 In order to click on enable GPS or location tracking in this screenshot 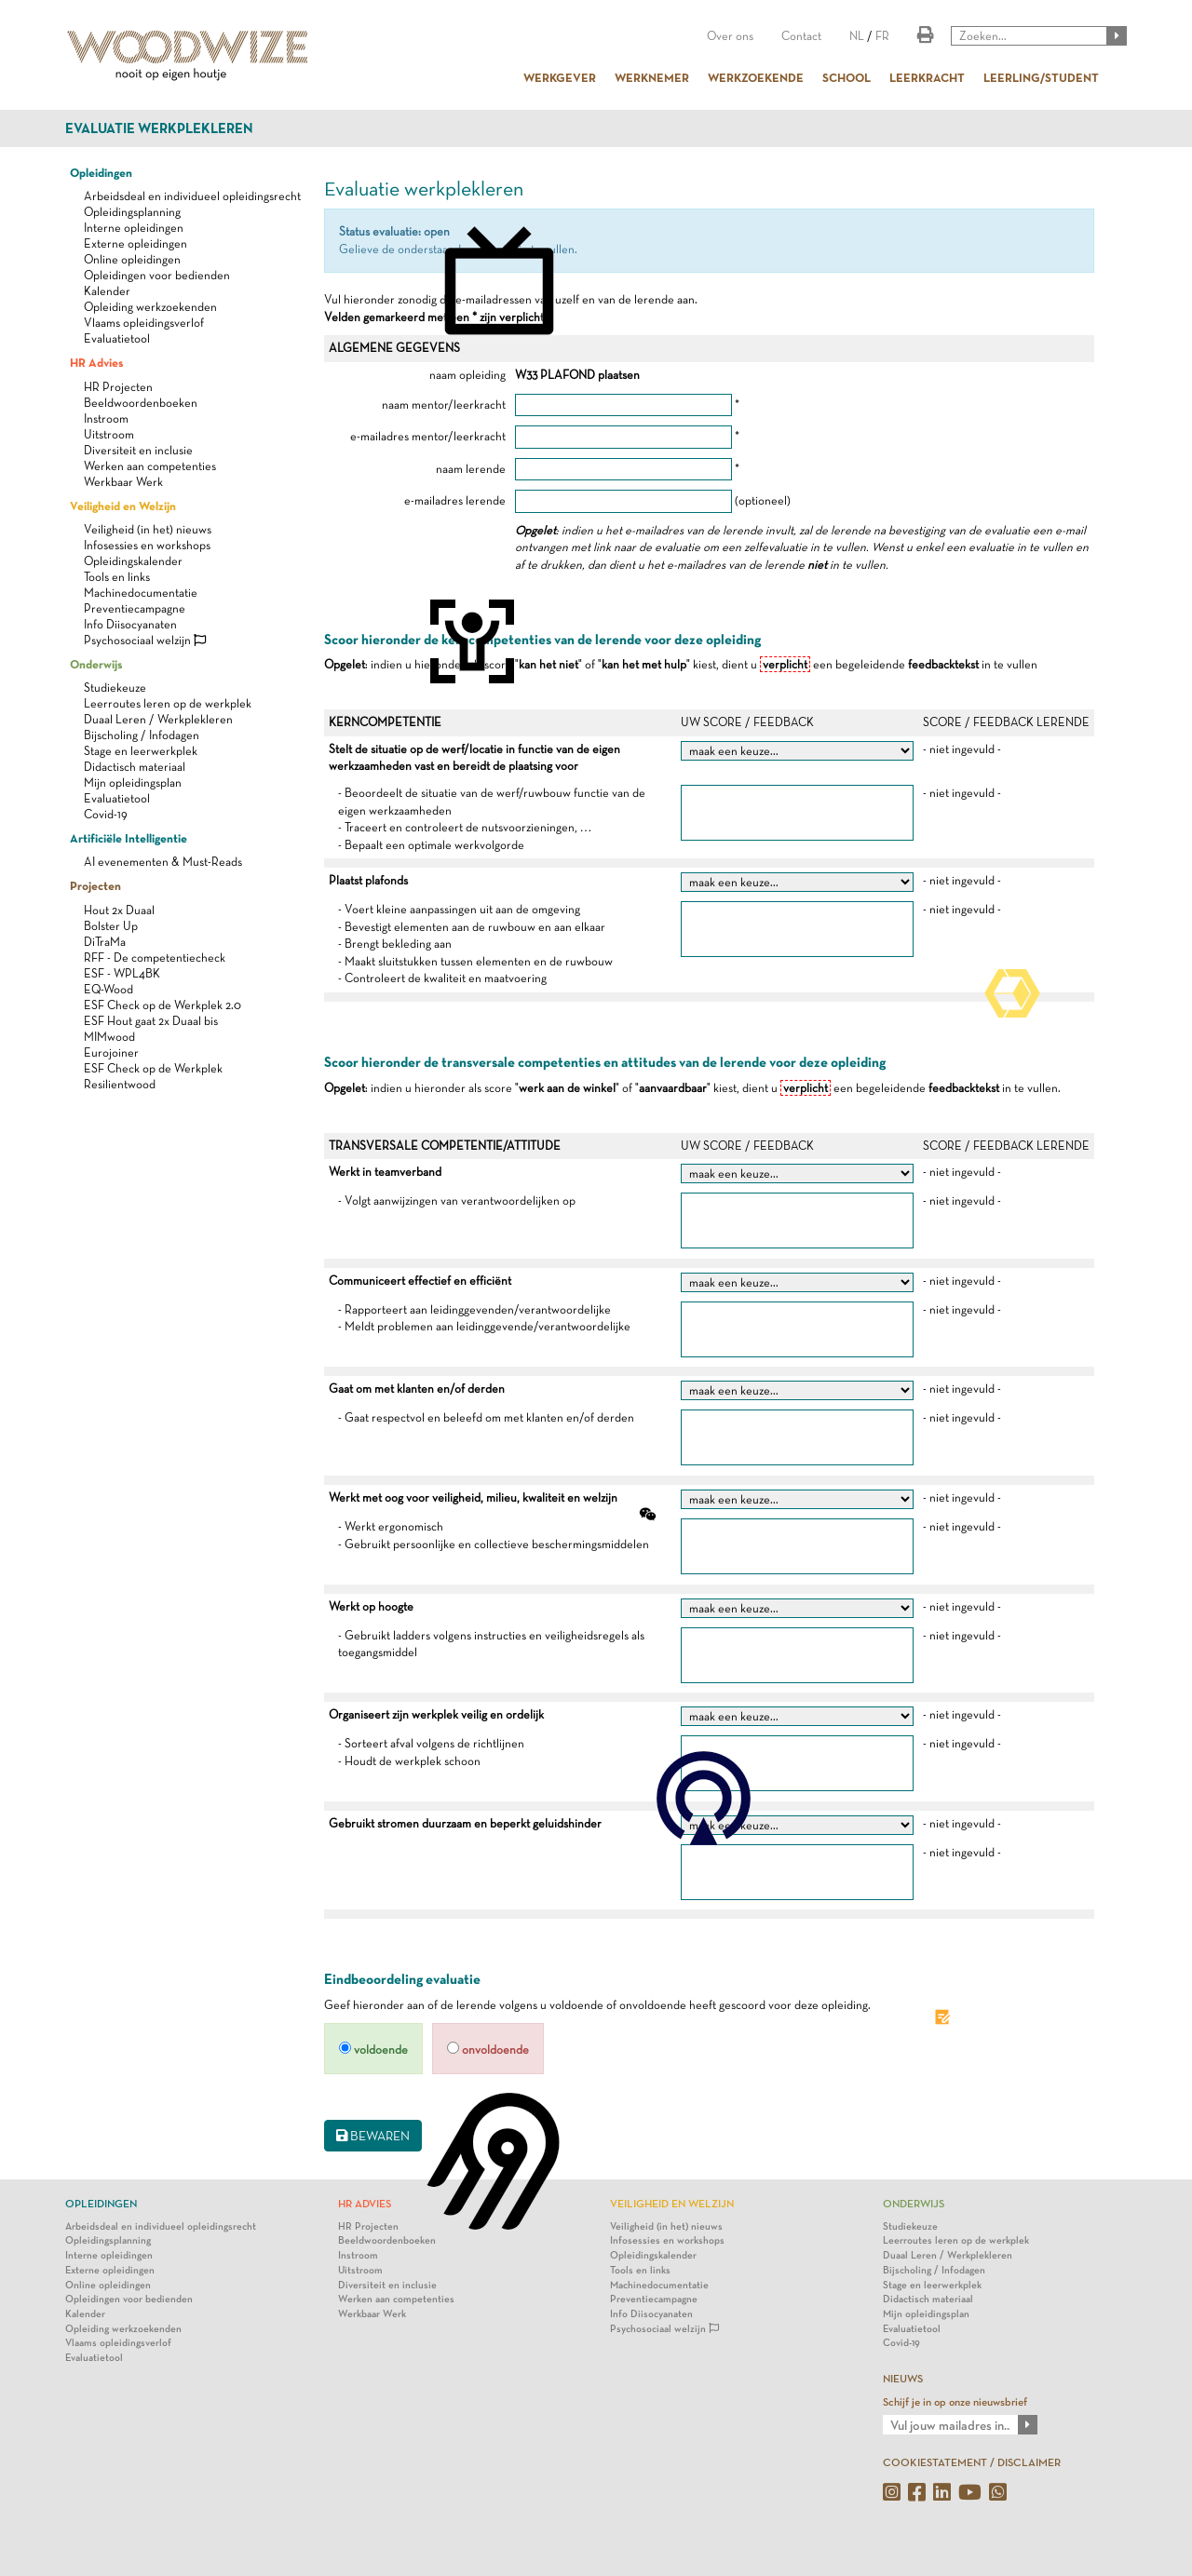, I will do `click(703, 1798)`.